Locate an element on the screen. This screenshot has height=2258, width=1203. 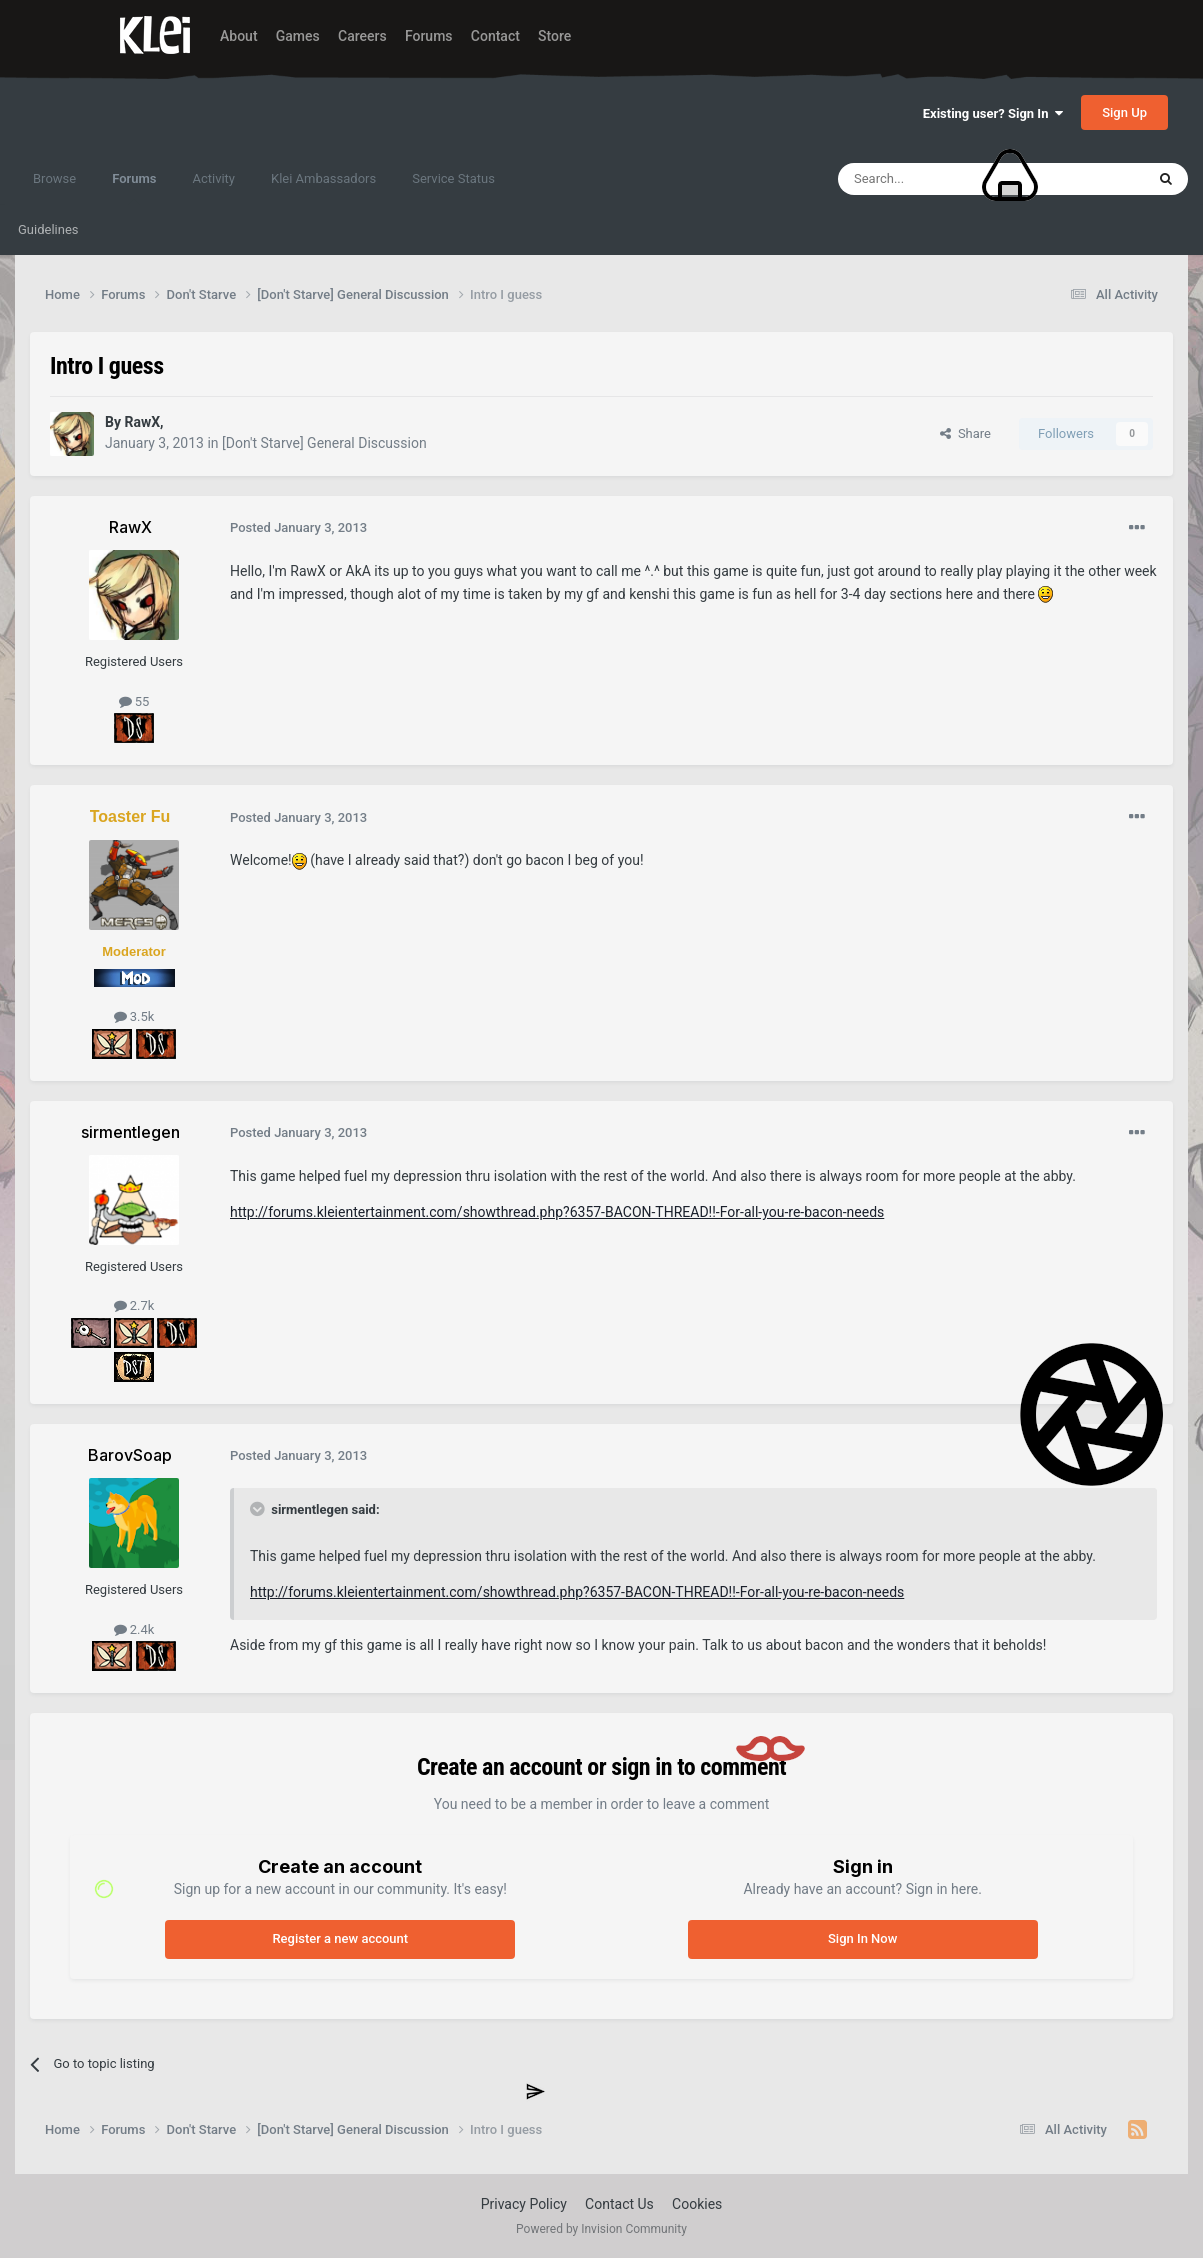
adjust camera aperture settings is located at coordinates (1091, 1414).